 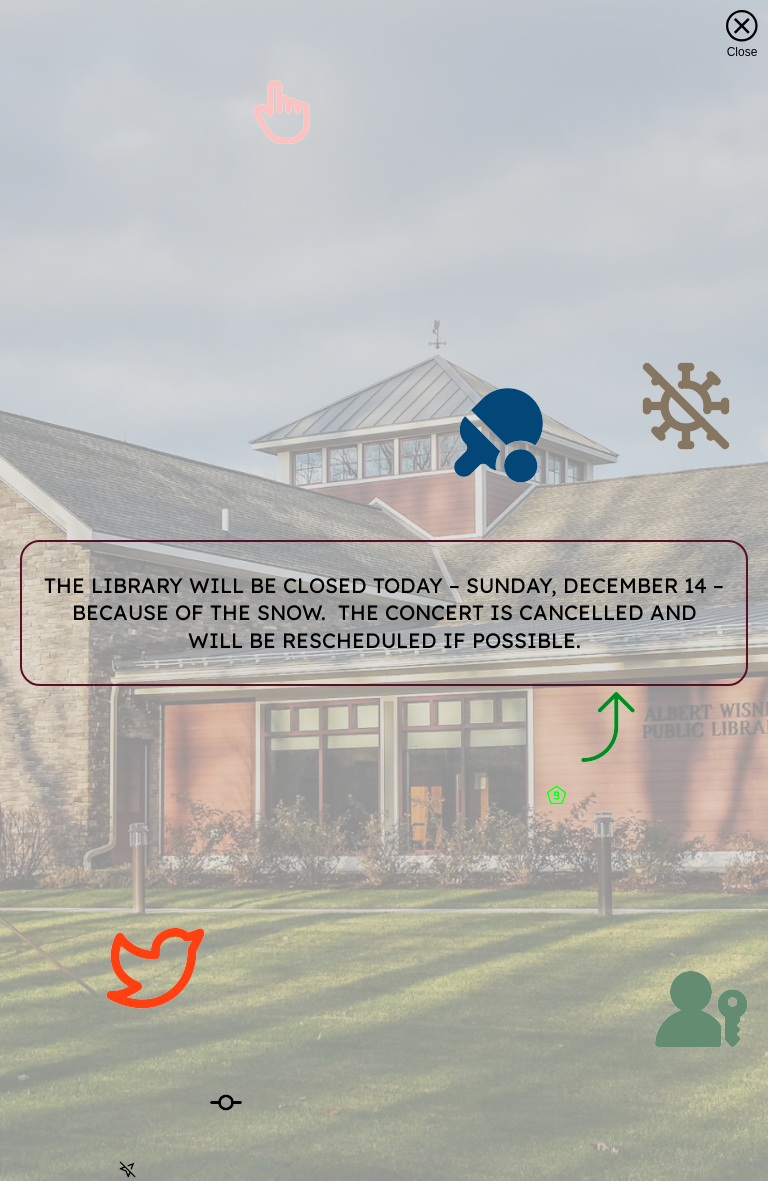 What do you see at coordinates (282, 110) in the screenshot?
I see `tap or click to interact` at bounding box center [282, 110].